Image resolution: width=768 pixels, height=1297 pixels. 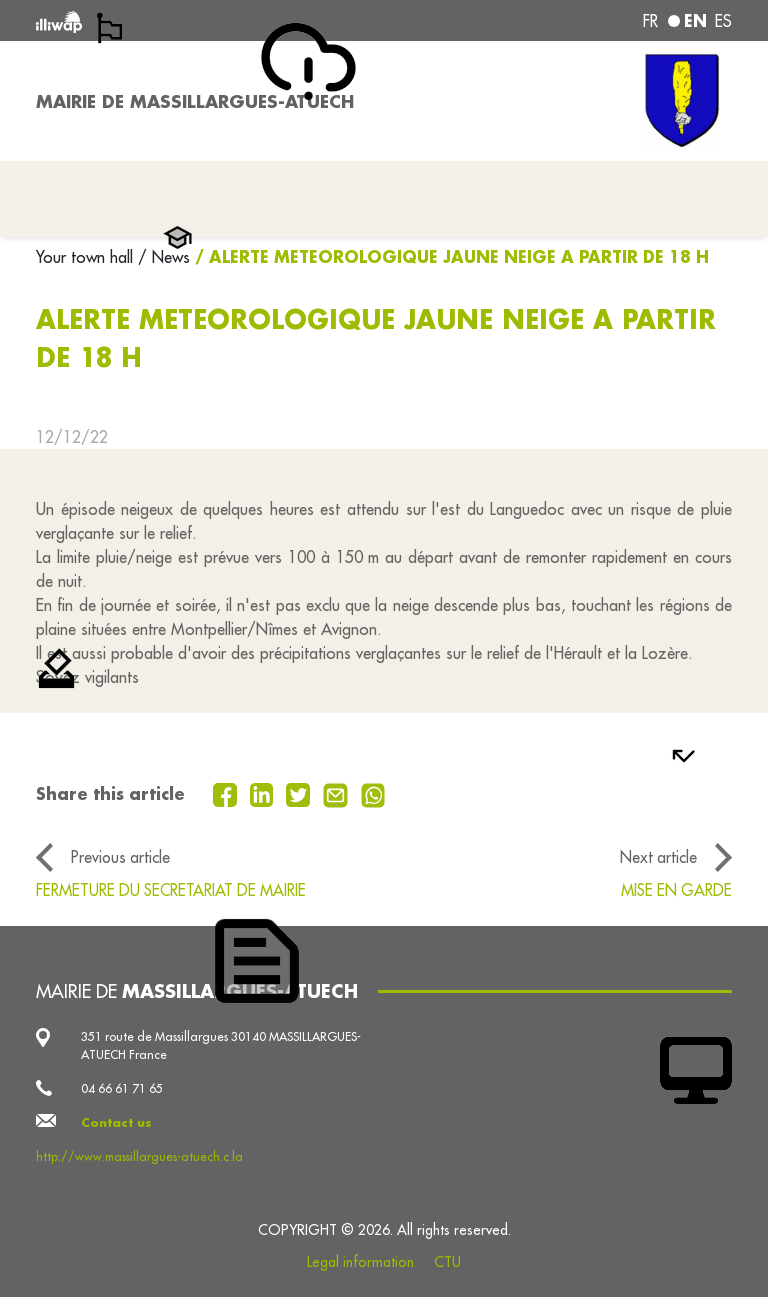 I want to click on view text document or snippet, so click(x=257, y=961).